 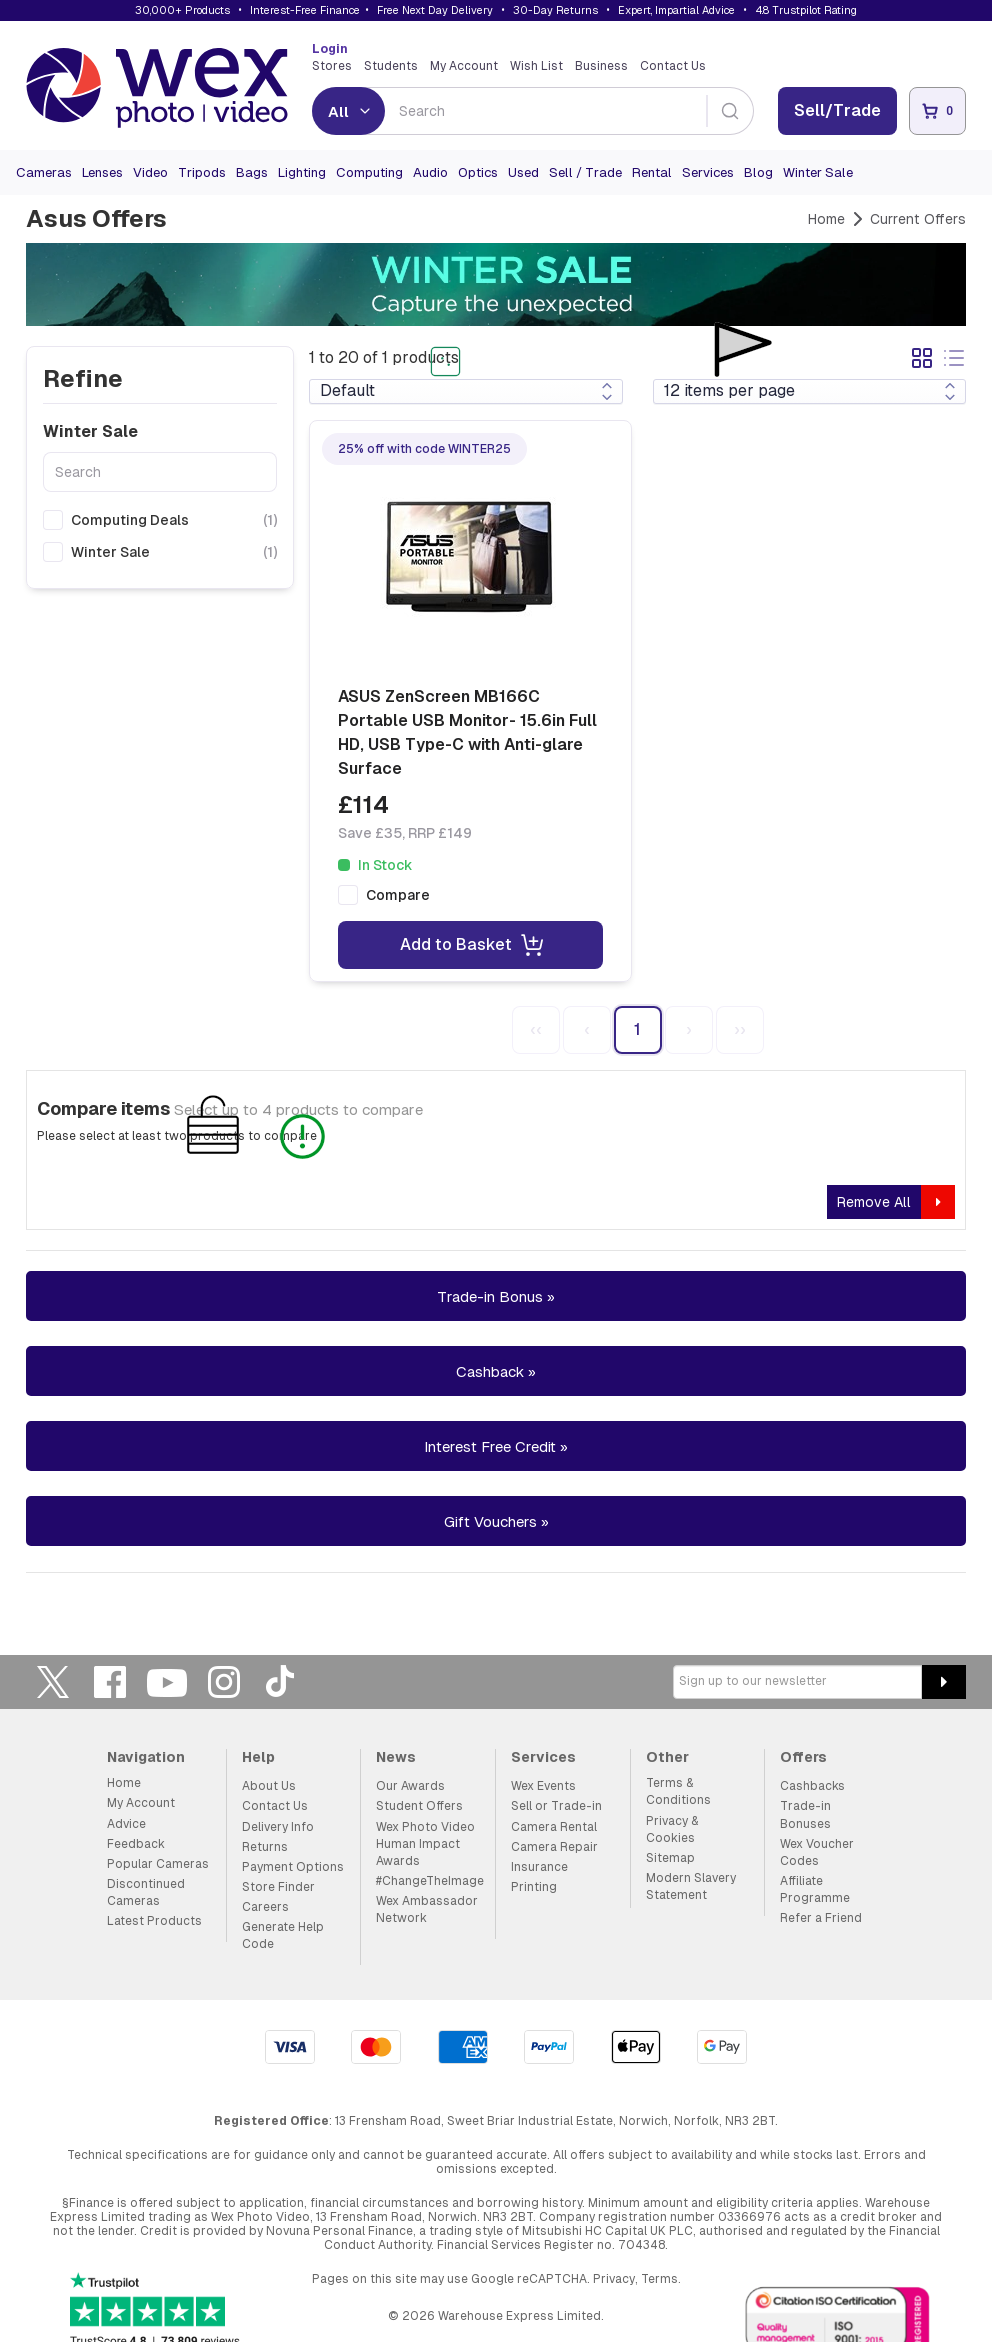 I want to click on unlocked or unsecured state, so click(x=213, y=1128).